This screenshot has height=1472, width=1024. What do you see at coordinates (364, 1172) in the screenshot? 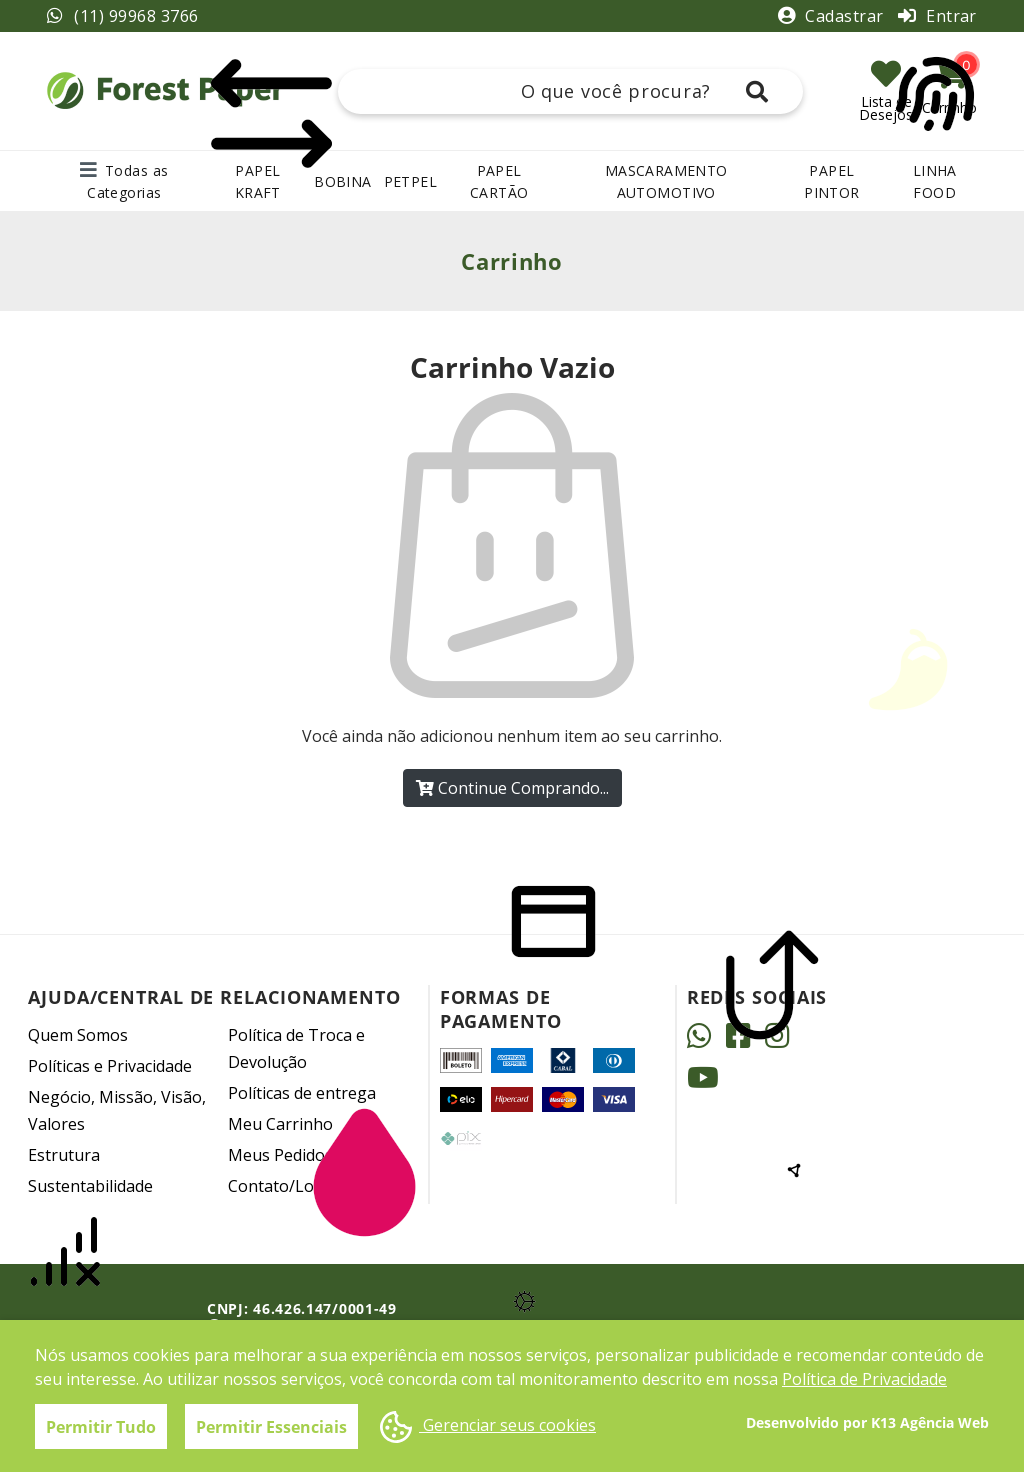
I see `adjust water or hydration settings` at bounding box center [364, 1172].